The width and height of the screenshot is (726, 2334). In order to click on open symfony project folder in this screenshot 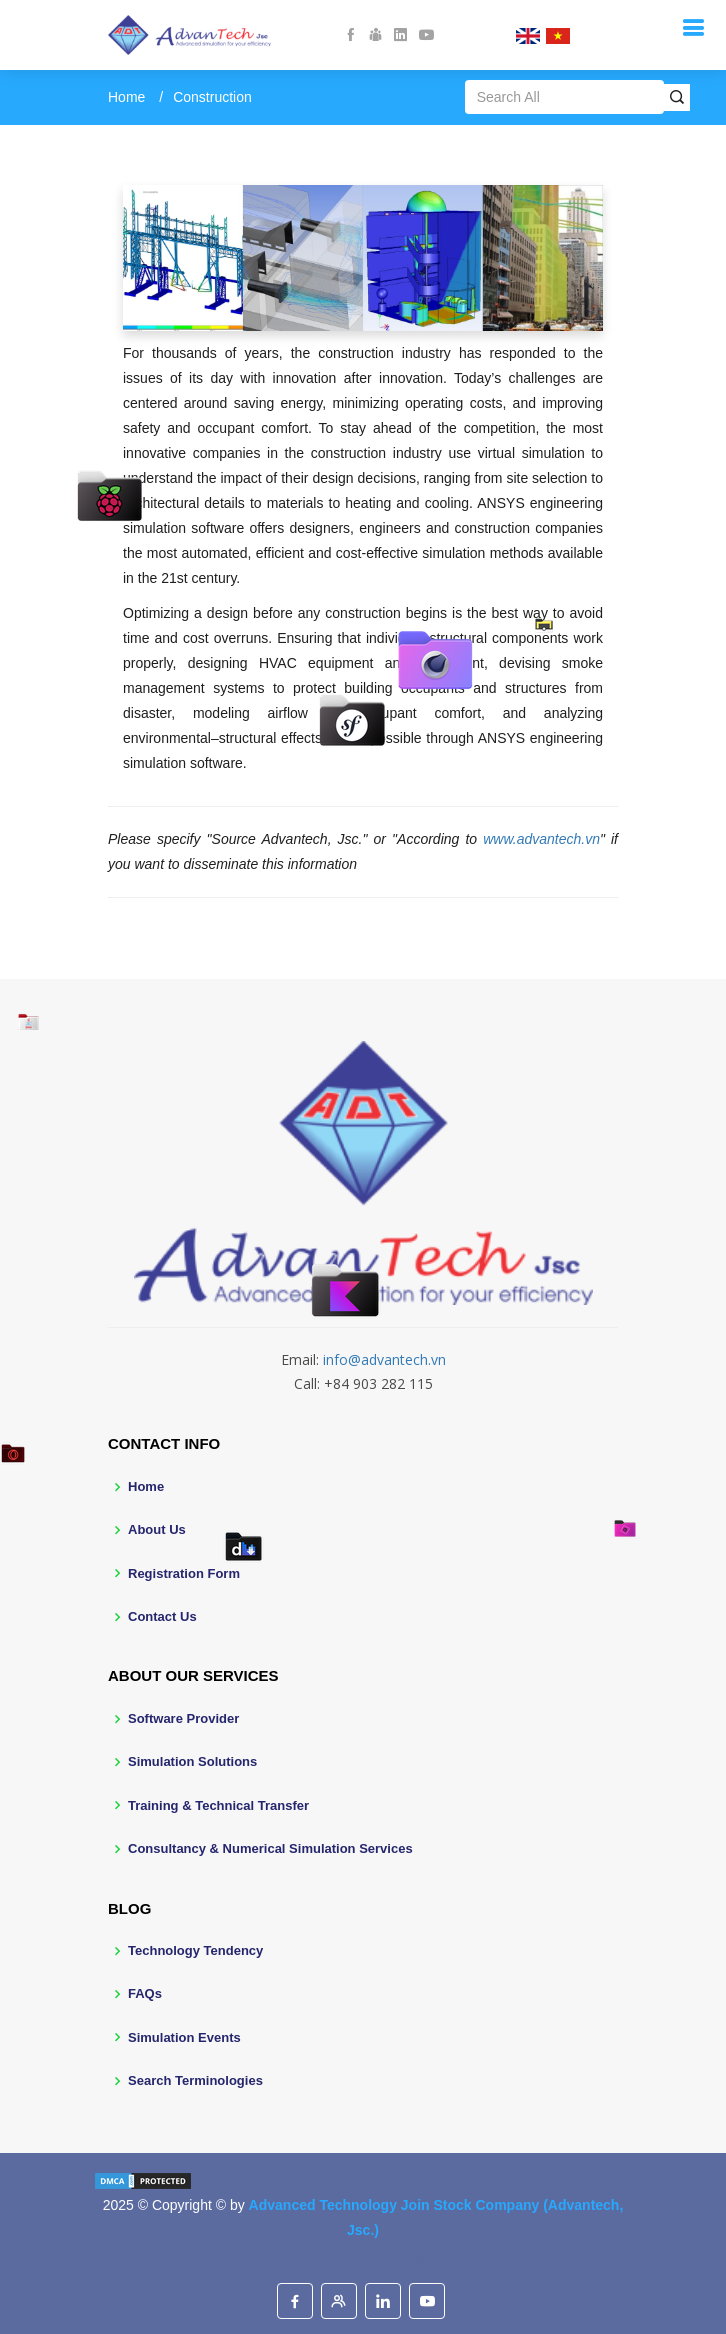, I will do `click(352, 722)`.